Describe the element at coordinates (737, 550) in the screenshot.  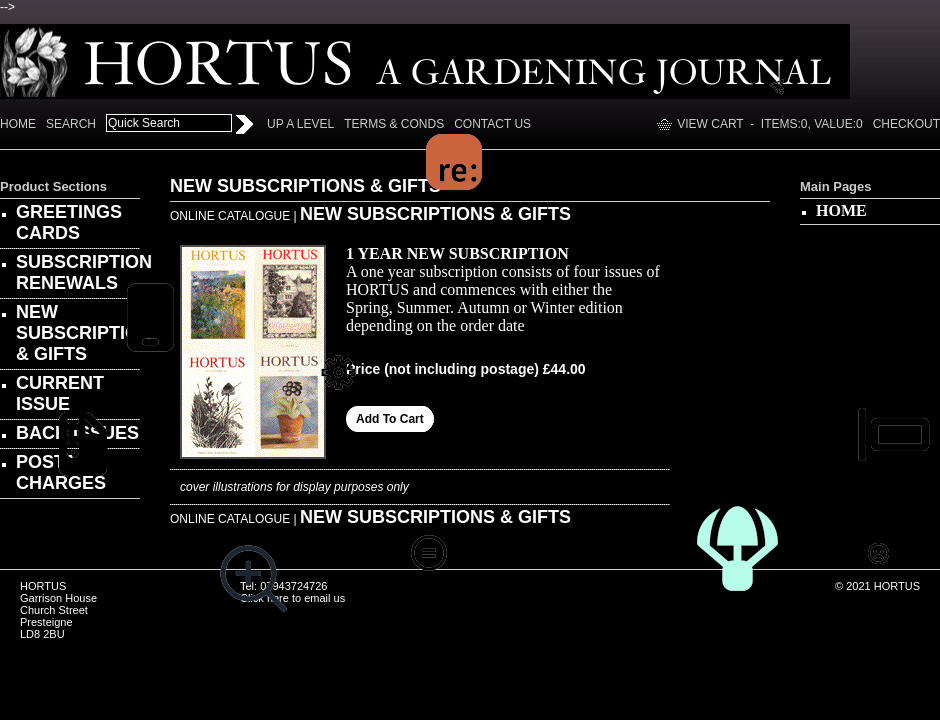
I see `request an airdrop or supply delivery` at that location.